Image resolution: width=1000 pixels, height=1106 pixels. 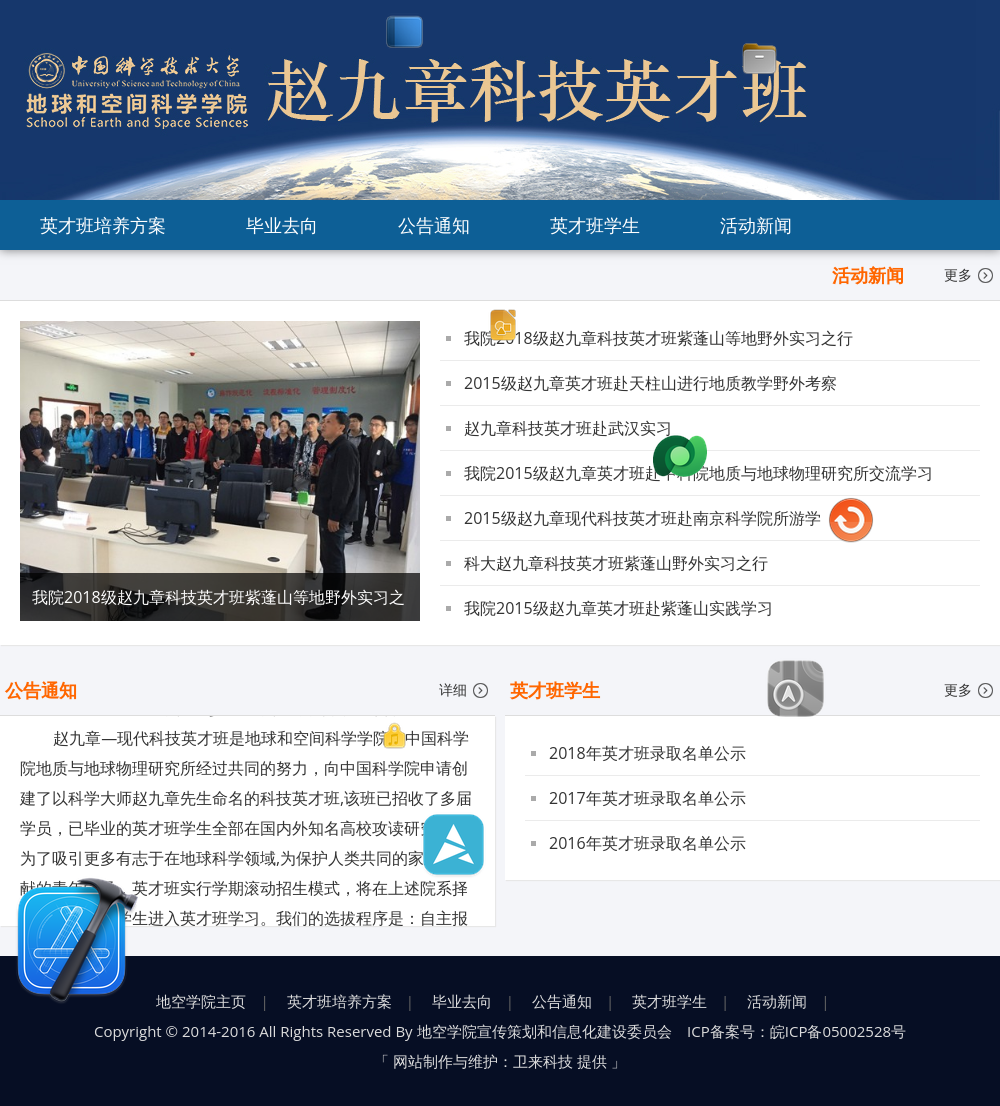 What do you see at coordinates (680, 456) in the screenshot?
I see `open Microsoft Dataverse app` at bounding box center [680, 456].